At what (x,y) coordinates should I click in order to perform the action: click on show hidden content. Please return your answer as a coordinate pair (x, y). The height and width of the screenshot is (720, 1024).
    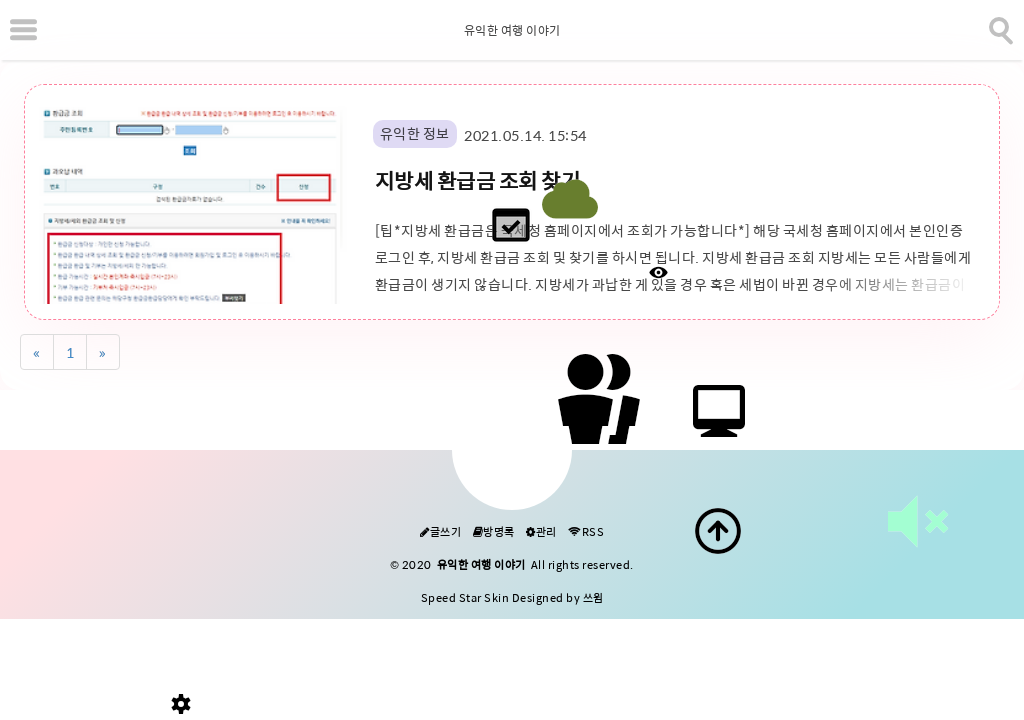
    Looking at the image, I should click on (658, 272).